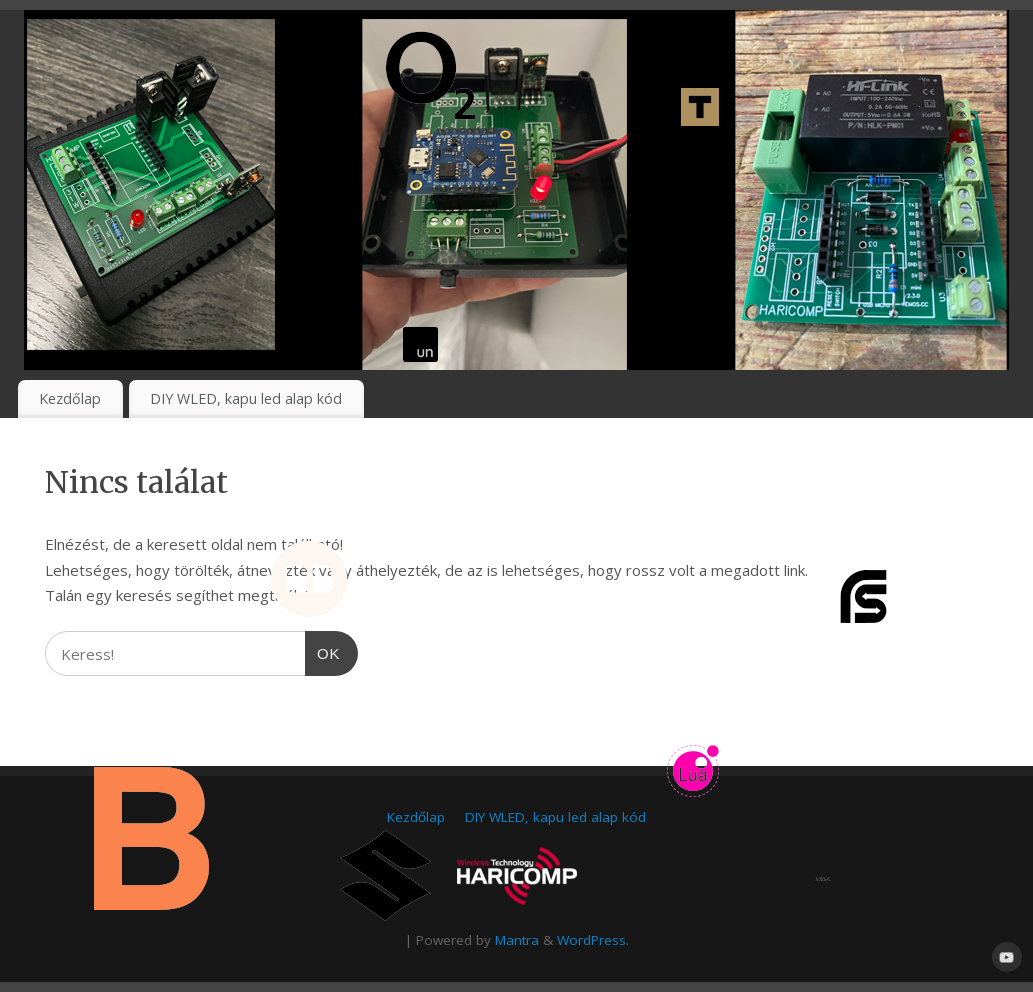 The height and width of the screenshot is (992, 1033). Describe the element at coordinates (693, 771) in the screenshot. I see `lua programming language logo` at that location.